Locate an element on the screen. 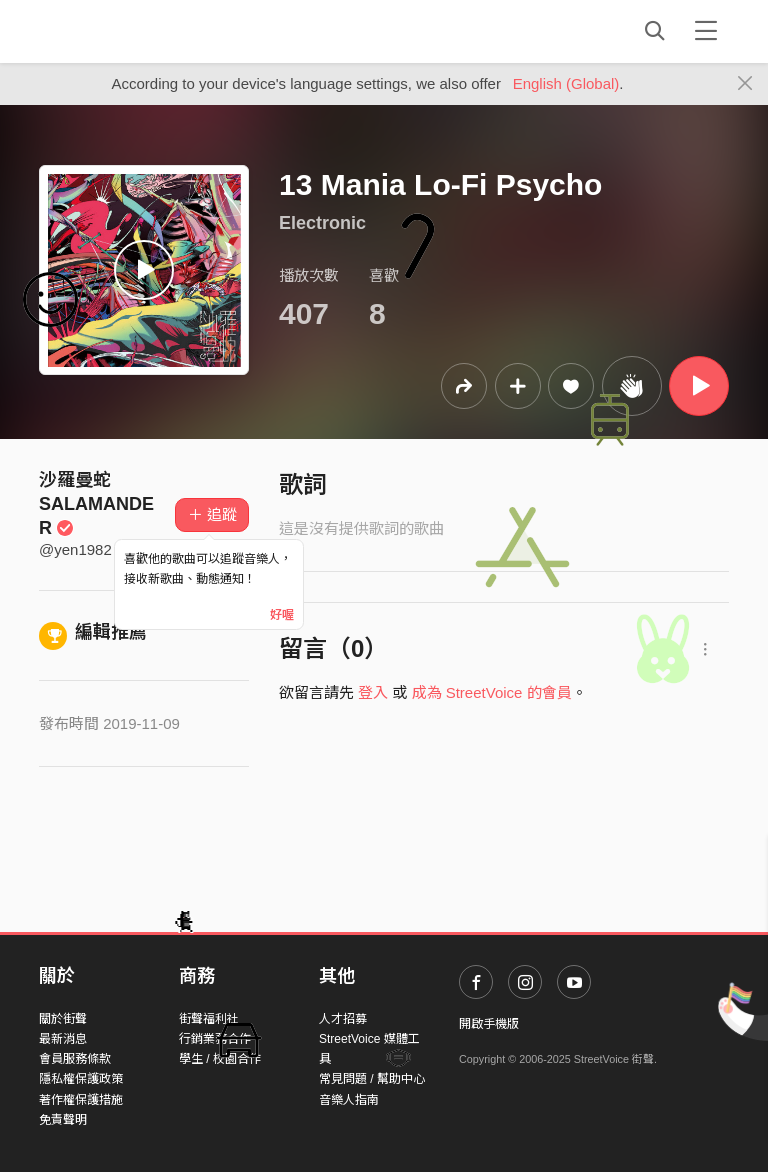 The height and width of the screenshot is (1172, 768). access pet or animal-related features is located at coordinates (663, 650).